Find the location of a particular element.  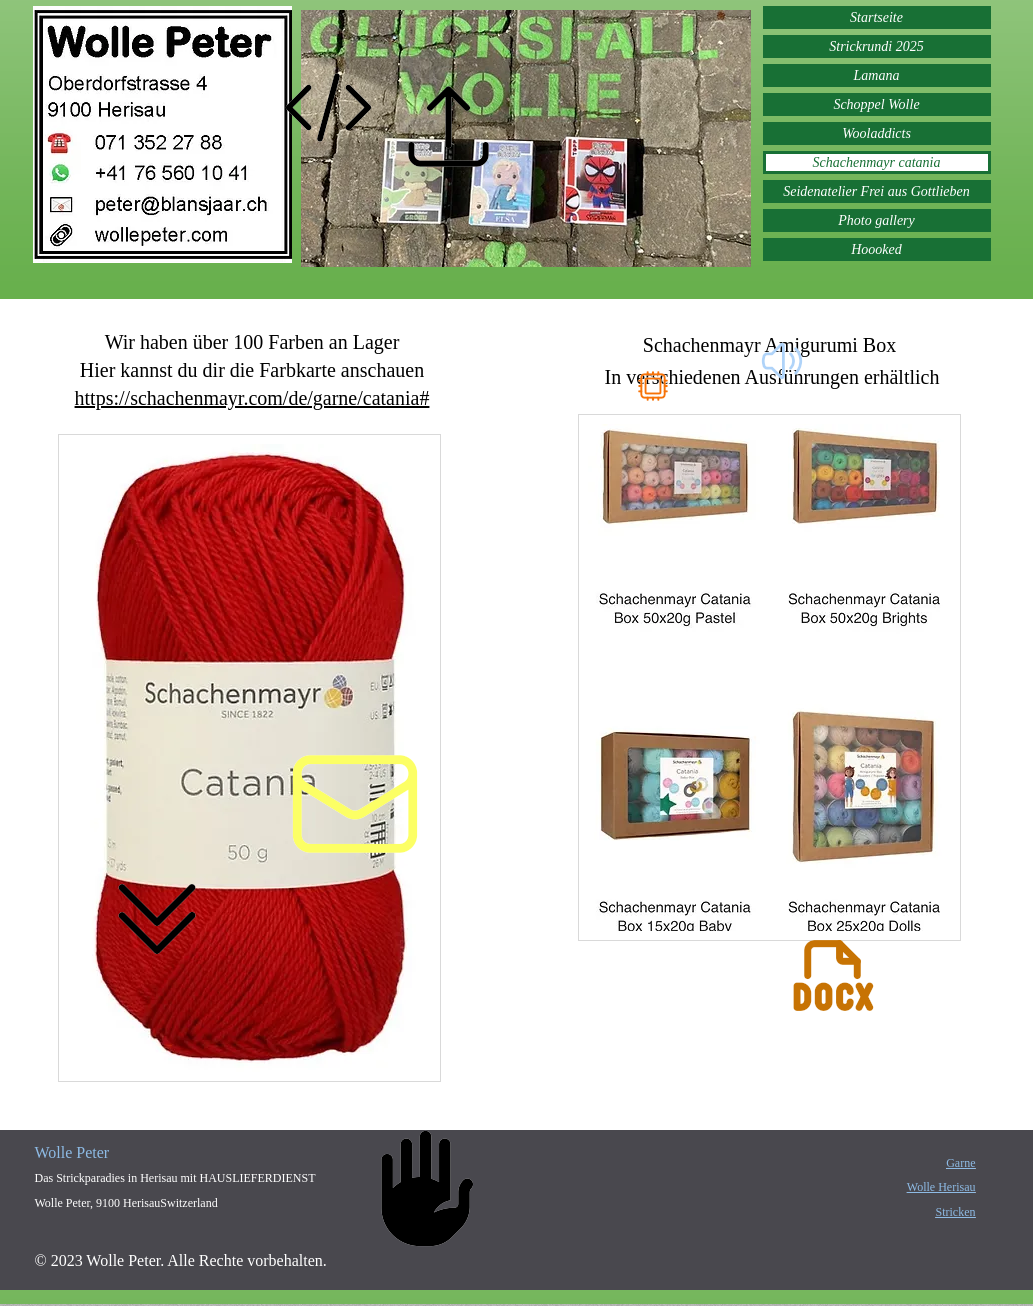

scroll down or view more content below is located at coordinates (157, 919).